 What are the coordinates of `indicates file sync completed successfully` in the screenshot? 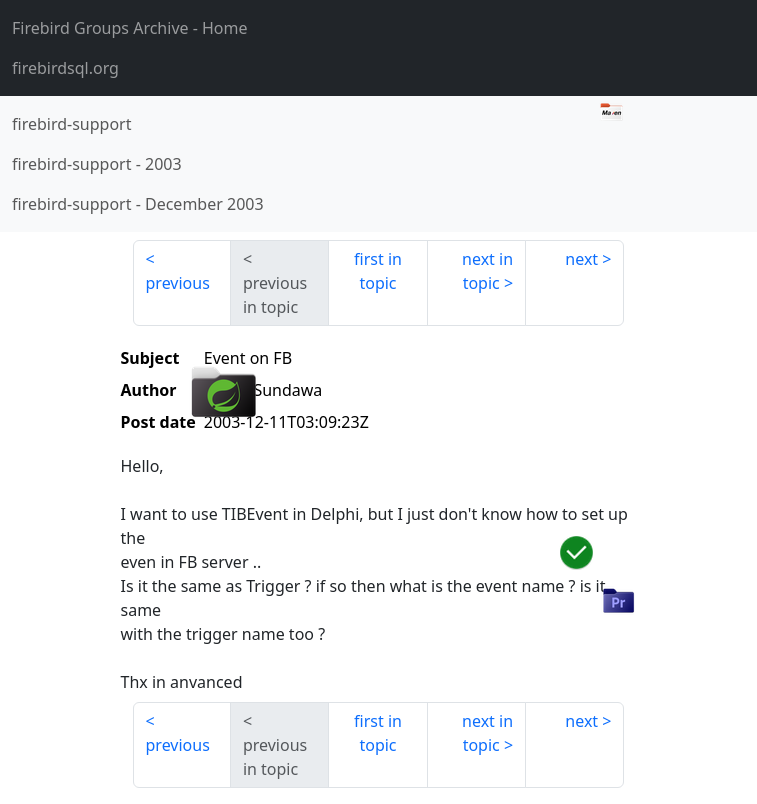 It's located at (576, 552).